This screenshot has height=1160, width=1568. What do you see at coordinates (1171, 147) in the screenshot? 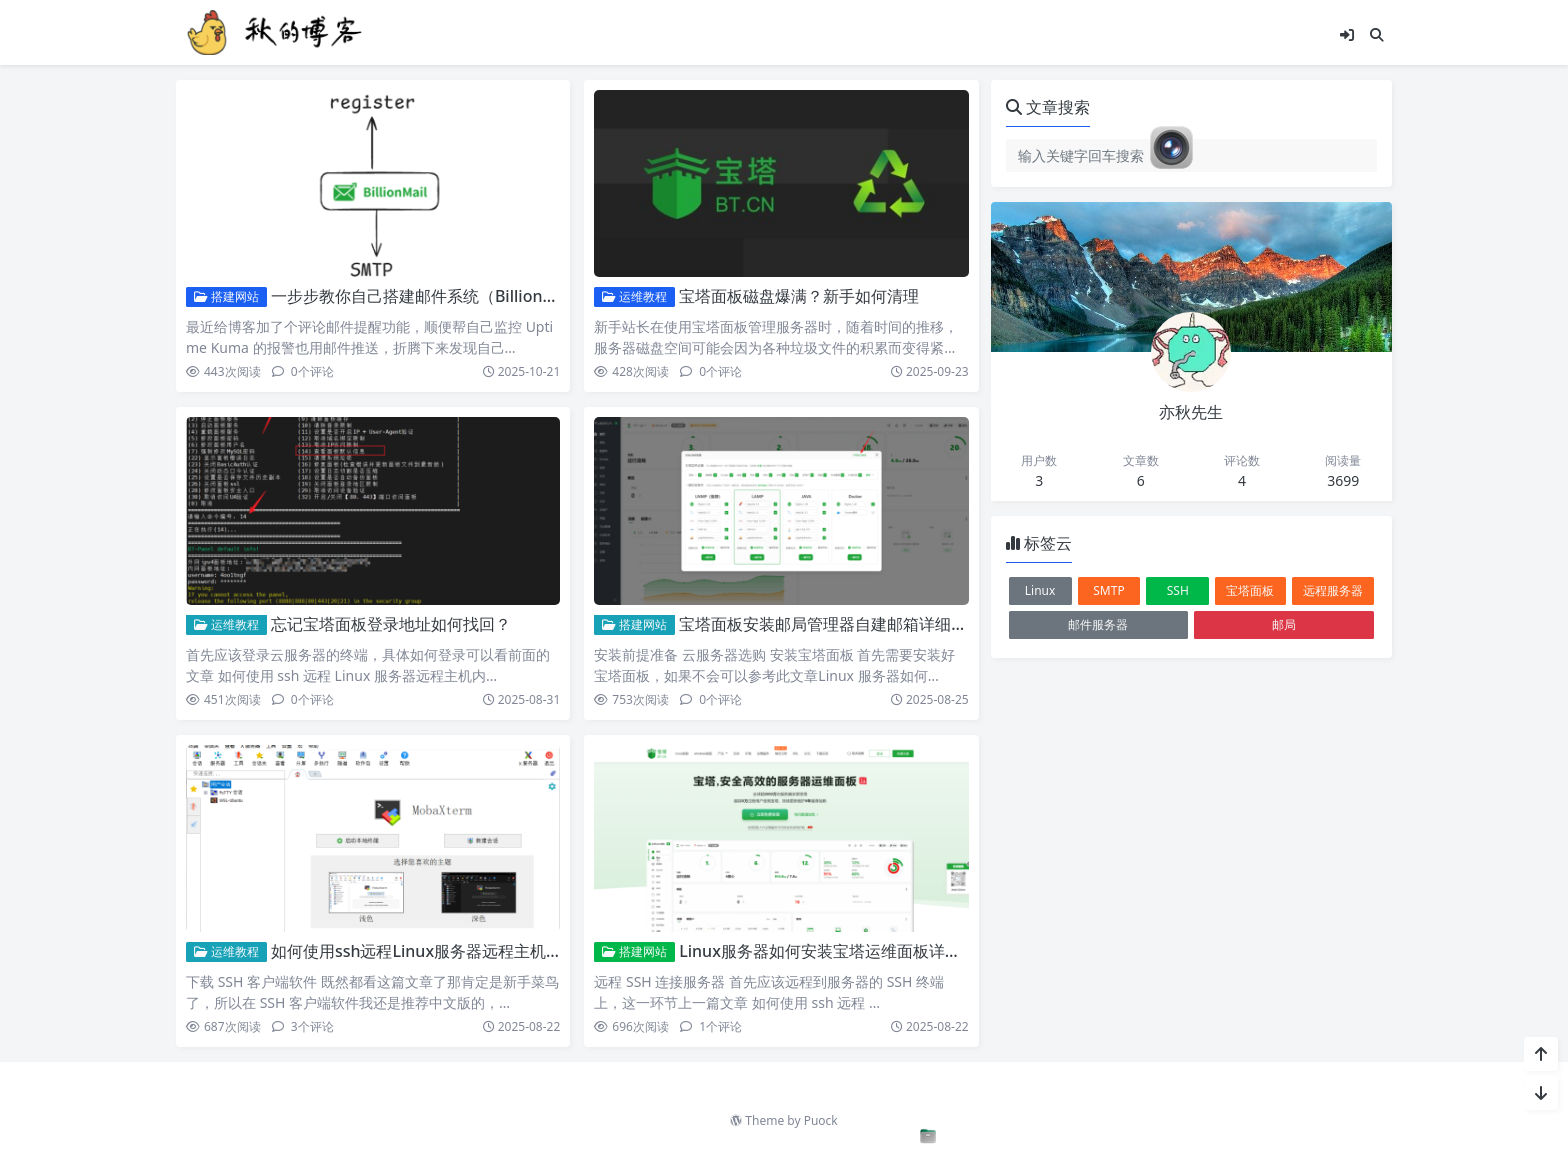
I see `open the camera app` at bounding box center [1171, 147].